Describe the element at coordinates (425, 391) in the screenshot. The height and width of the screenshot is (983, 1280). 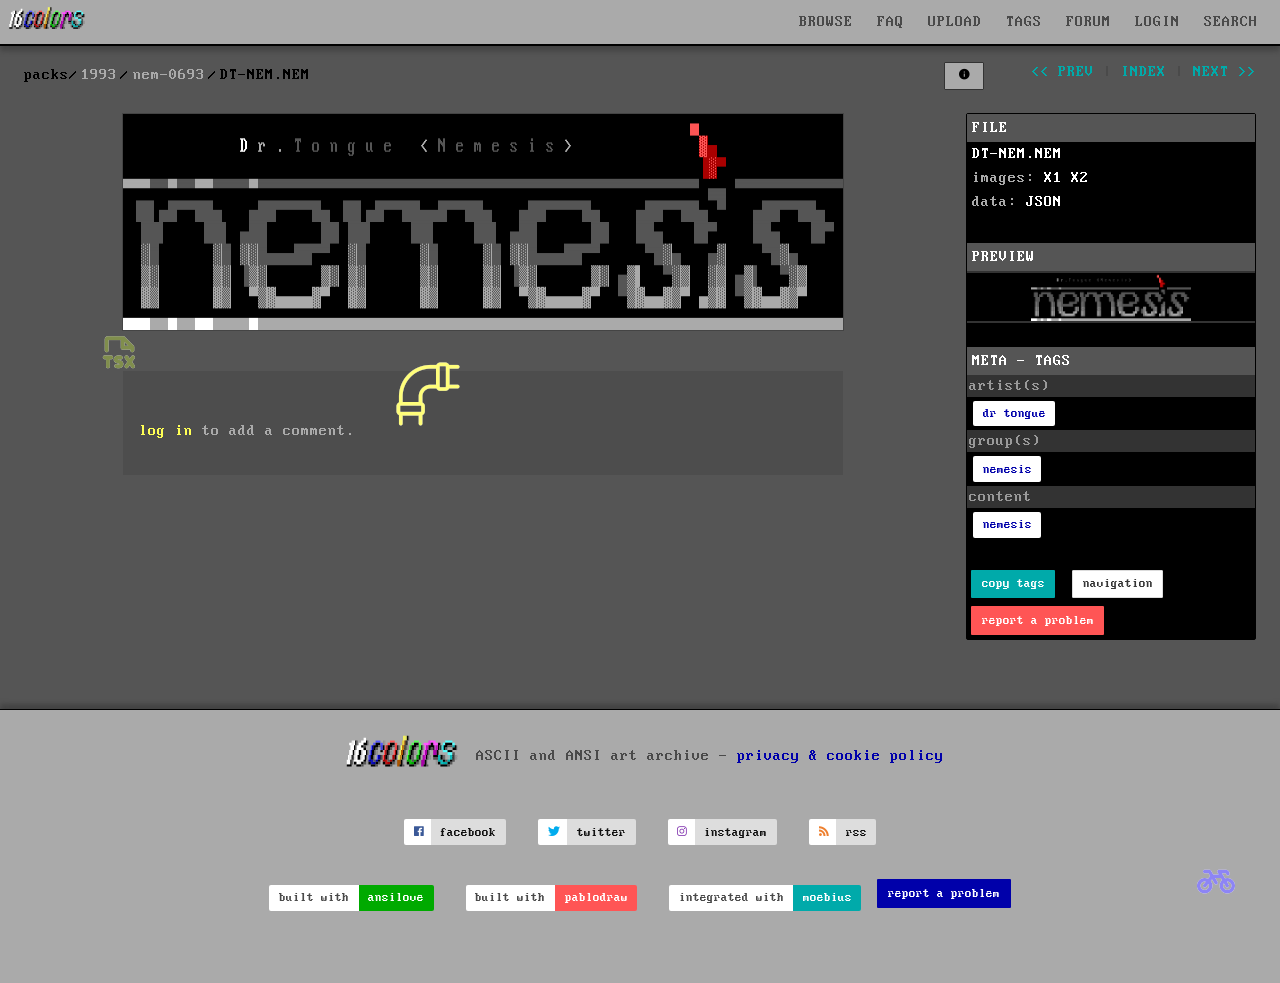
I see `represents plumbing or pipeline functionality` at that location.